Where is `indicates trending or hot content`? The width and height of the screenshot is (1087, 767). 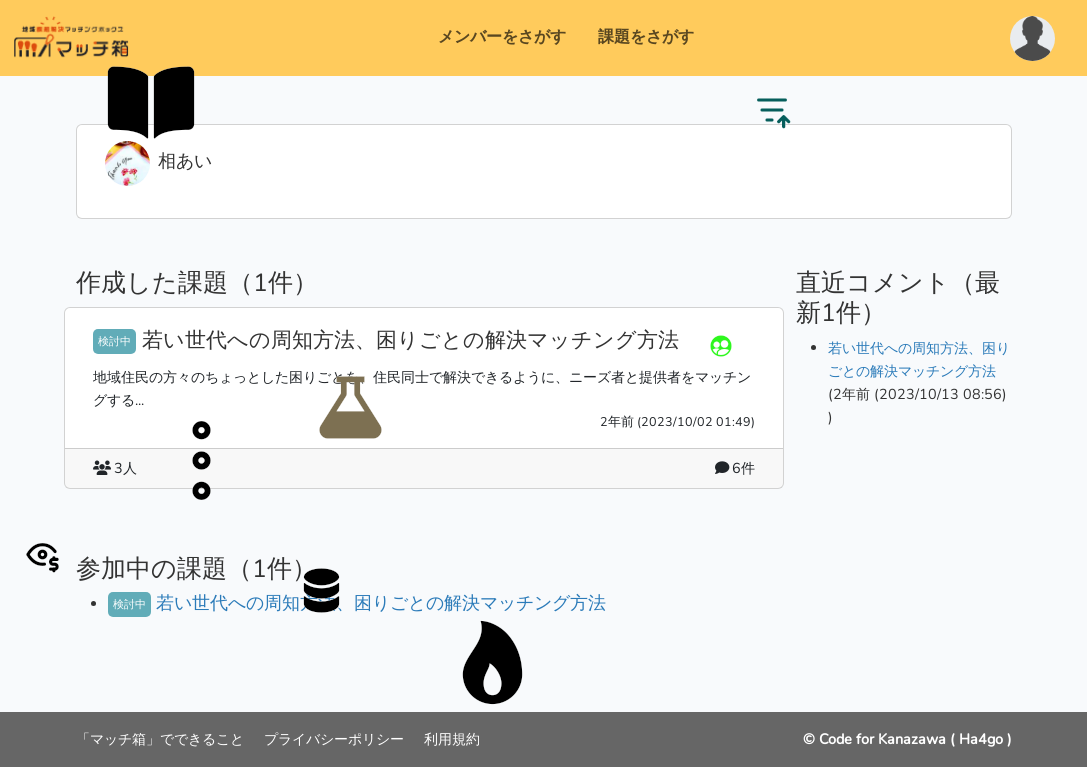
indicates trending or hot content is located at coordinates (492, 662).